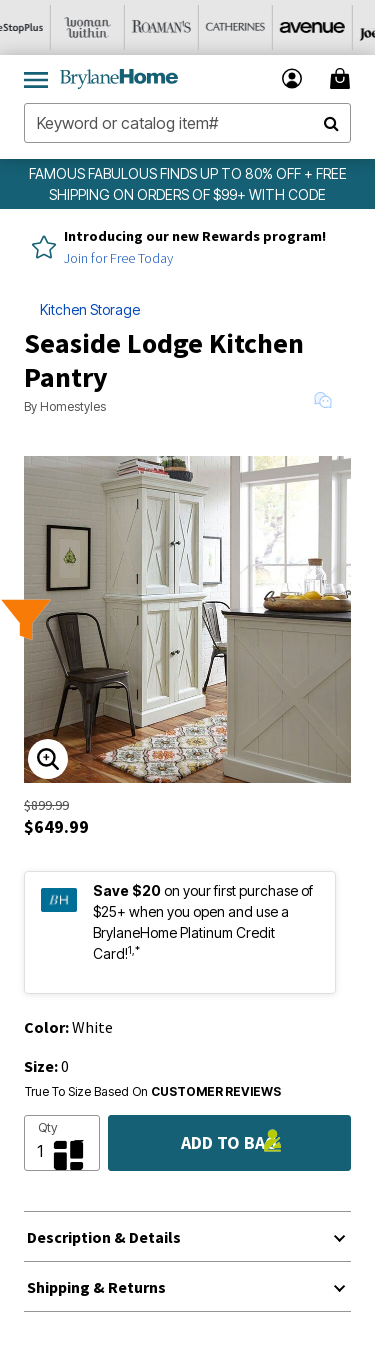 The width and height of the screenshot is (375, 1352). I want to click on filter or sort content, so click(26, 620).